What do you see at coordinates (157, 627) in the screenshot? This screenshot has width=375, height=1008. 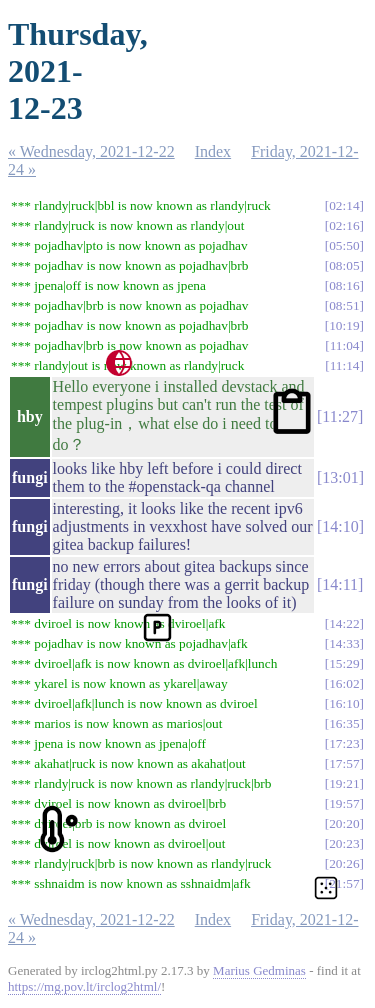 I see `find nearby parking locations` at bounding box center [157, 627].